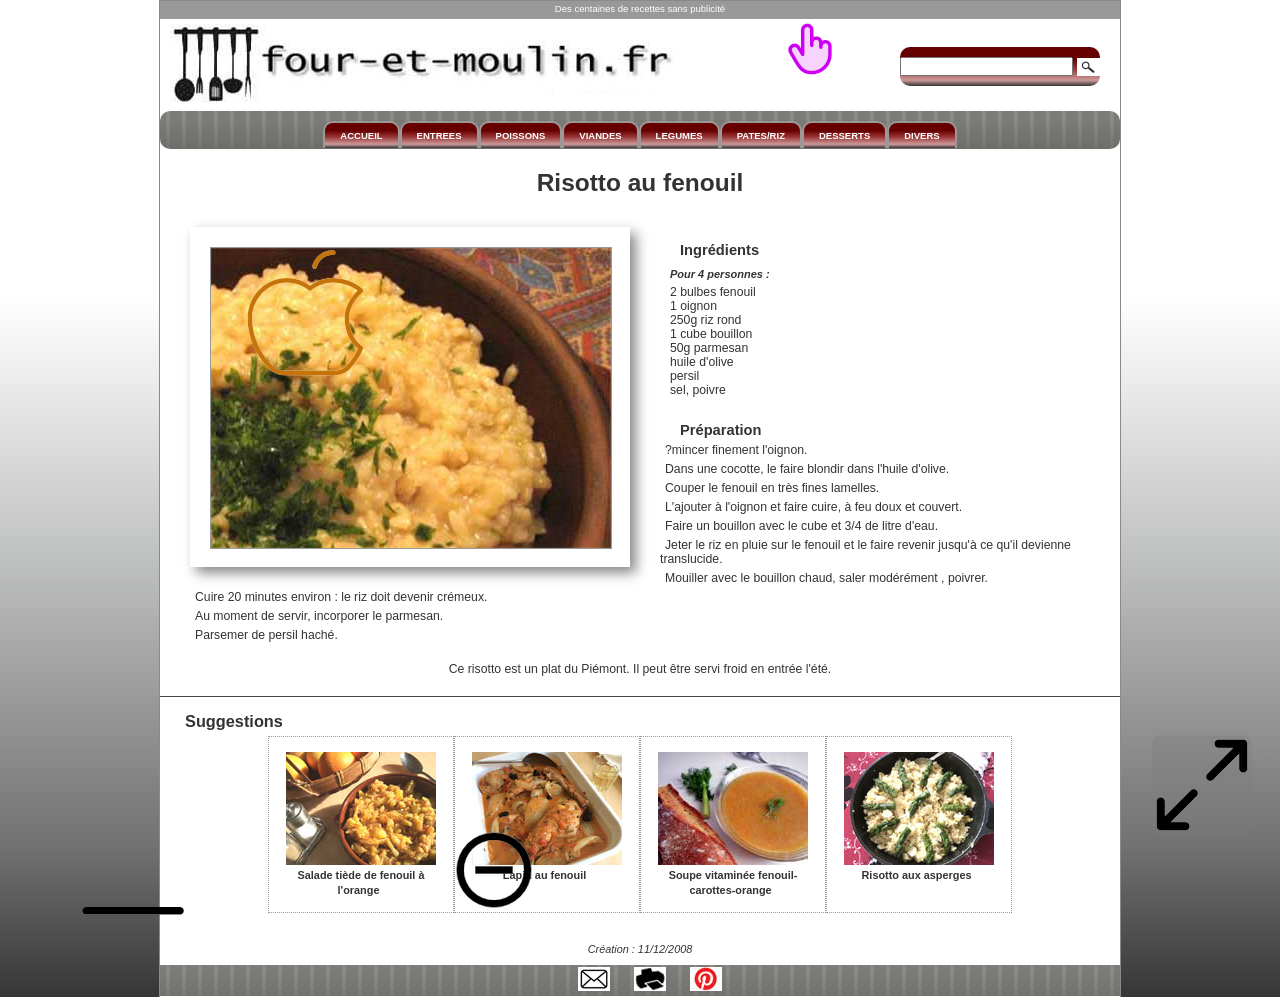 The width and height of the screenshot is (1280, 997). Describe the element at coordinates (810, 49) in the screenshot. I see `tap or click to select an item` at that location.